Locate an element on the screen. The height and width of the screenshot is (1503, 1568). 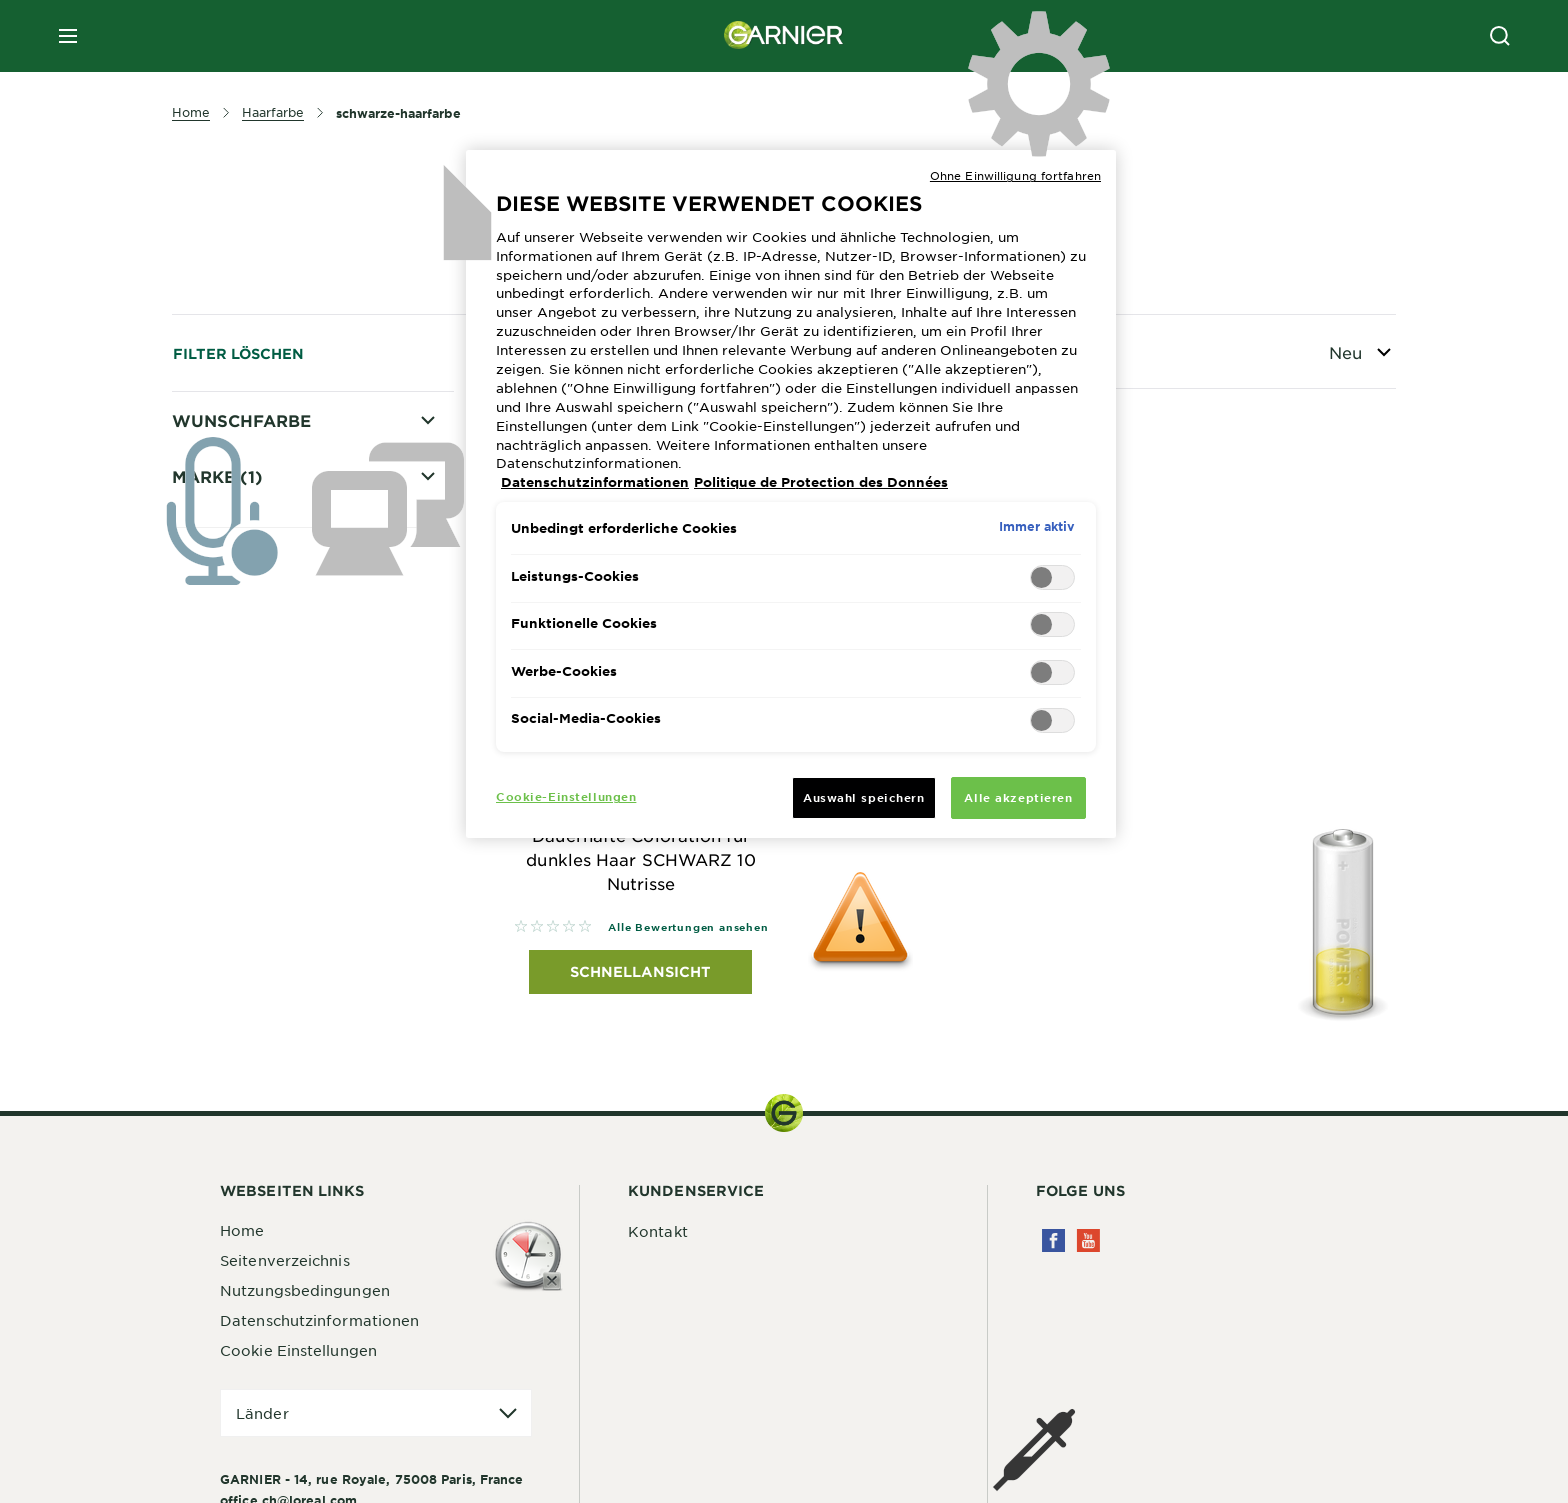
indicates a missed appointment or scheduled event is located at coordinates (529, 1254).